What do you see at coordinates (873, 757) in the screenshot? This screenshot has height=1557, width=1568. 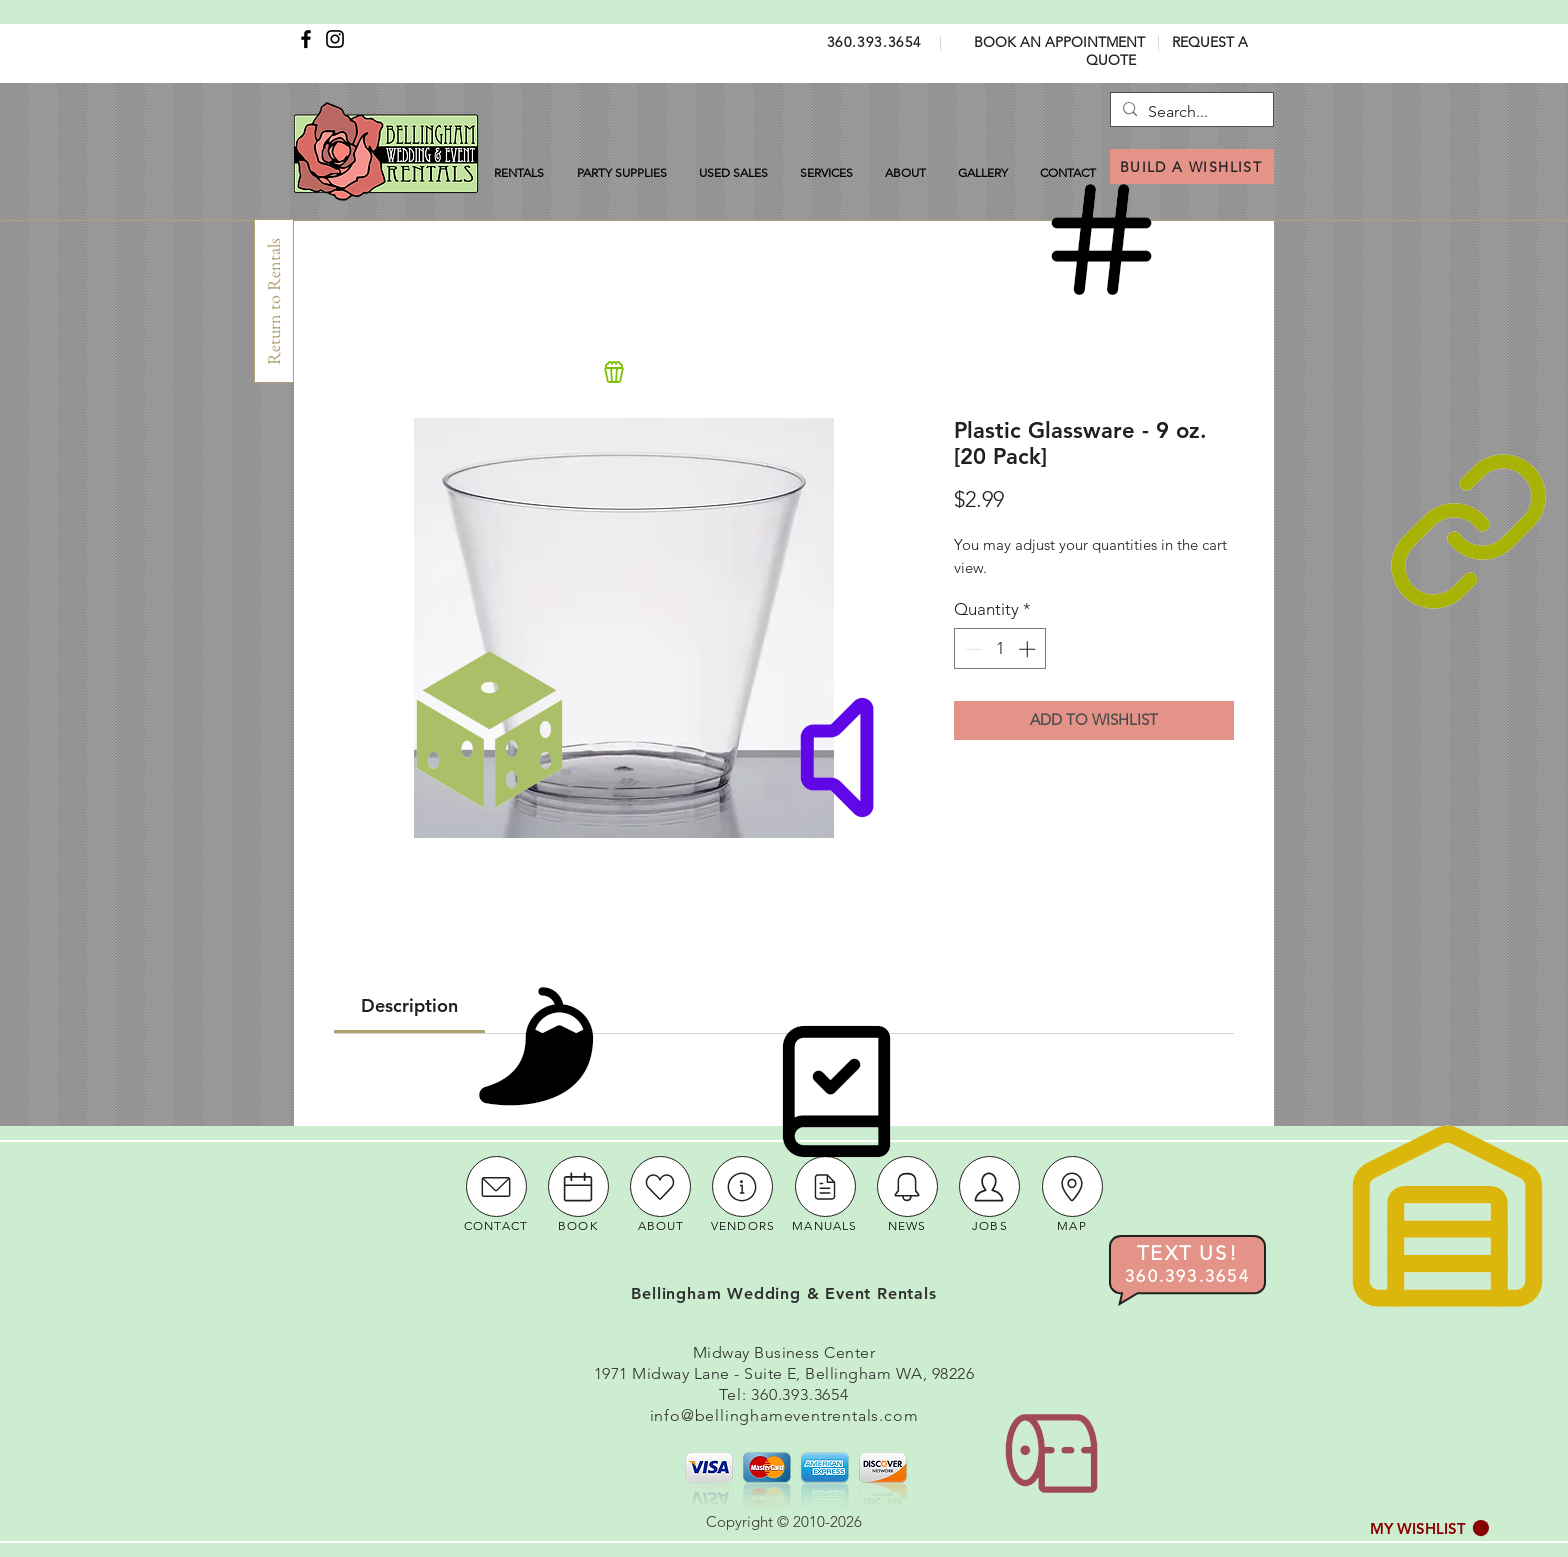 I see `adjust audio volume settings` at bounding box center [873, 757].